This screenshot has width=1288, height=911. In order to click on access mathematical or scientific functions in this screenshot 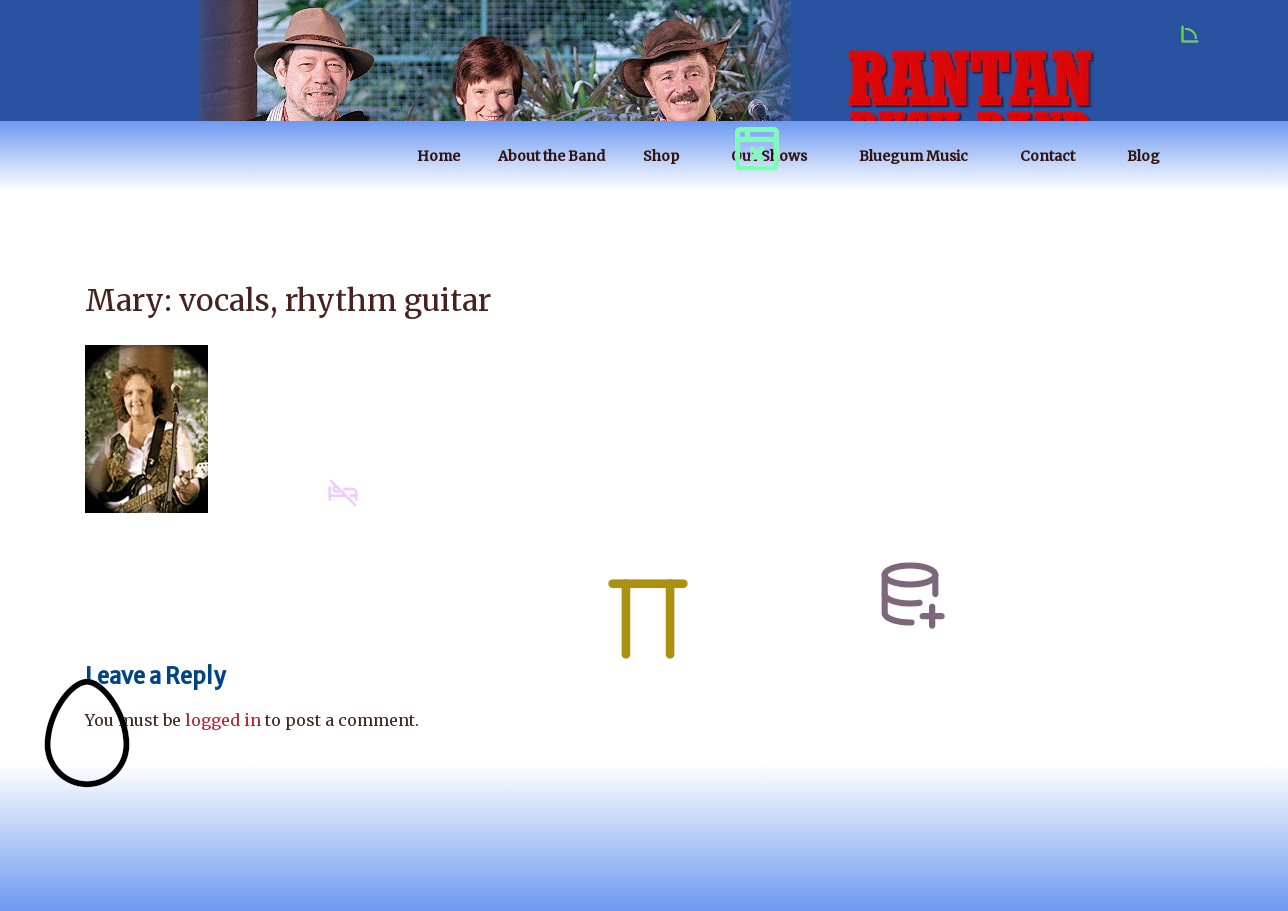, I will do `click(648, 619)`.